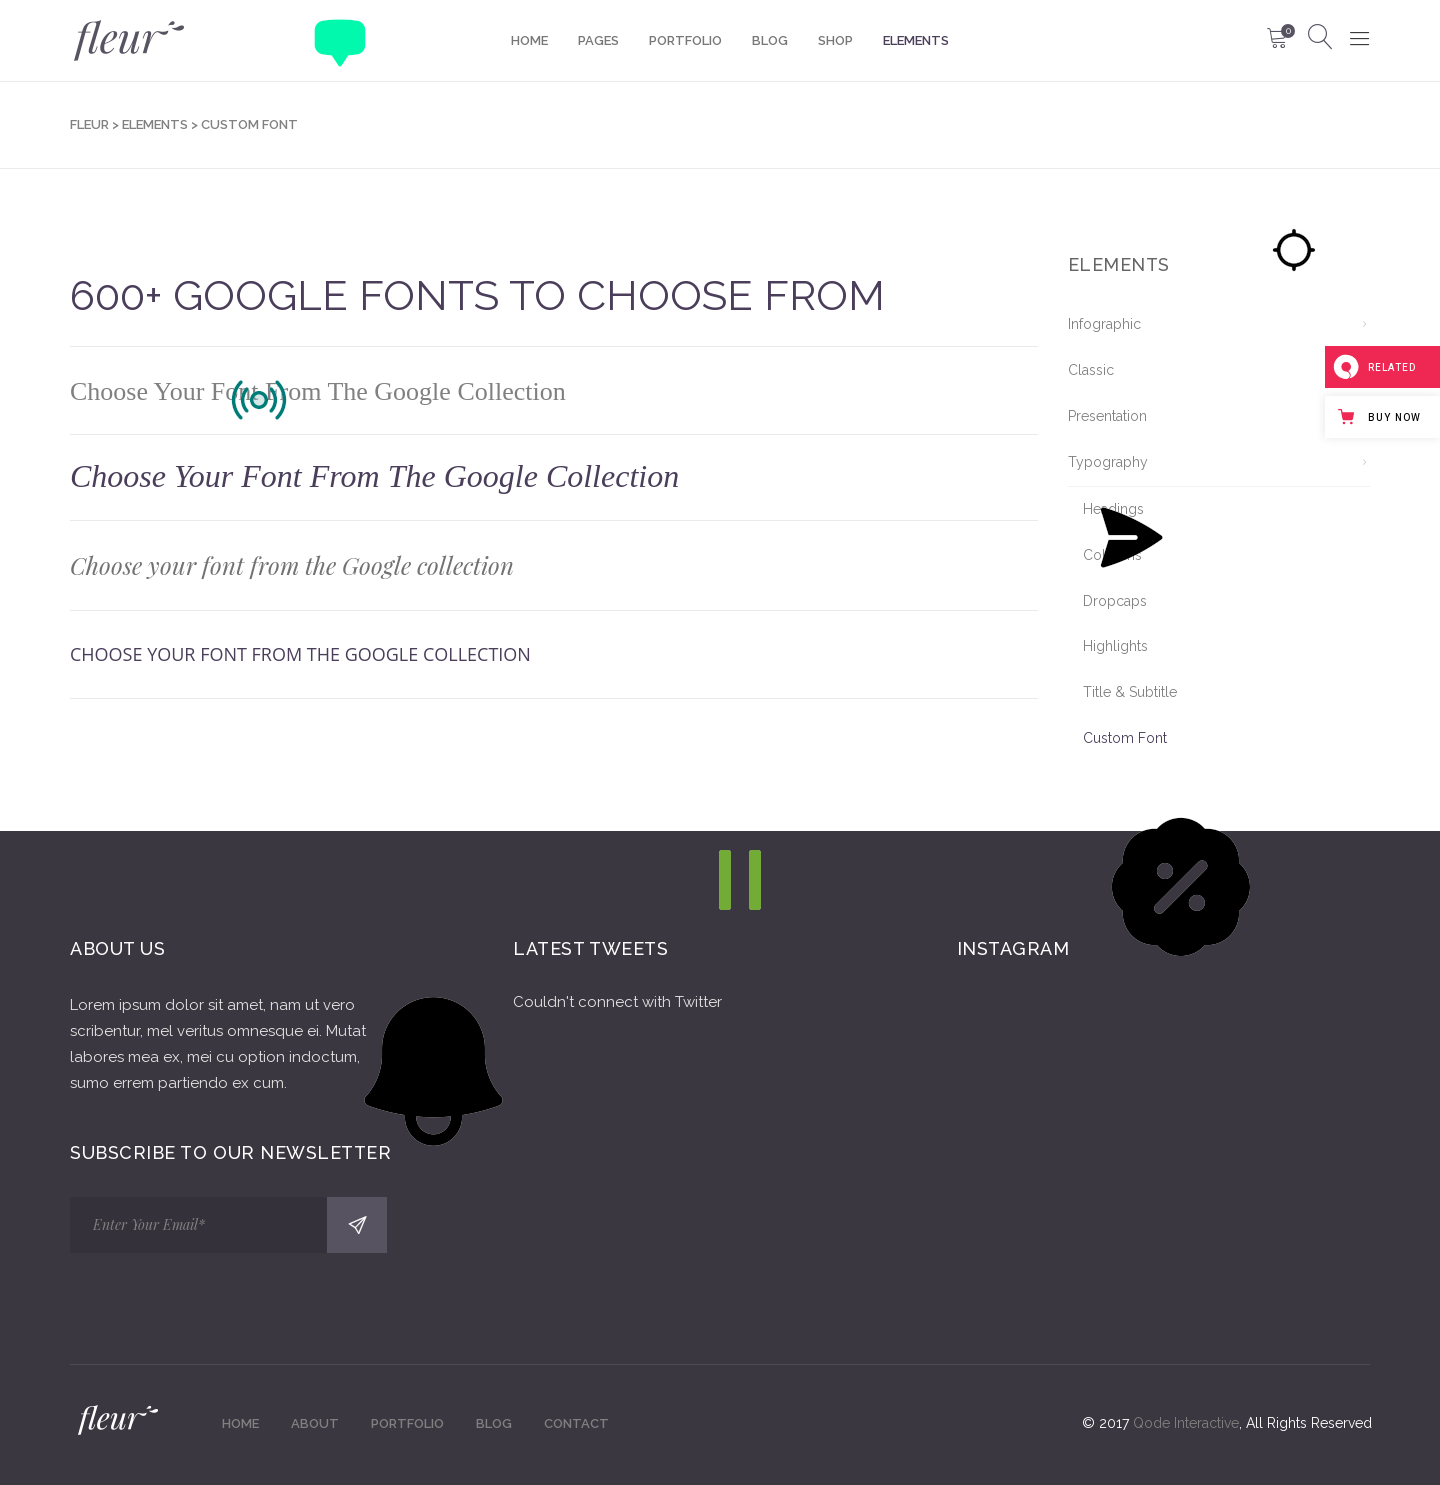 This screenshot has height=1485, width=1440. Describe the element at coordinates (1130, 537) in the screenshot. I see `send a message` at that location.